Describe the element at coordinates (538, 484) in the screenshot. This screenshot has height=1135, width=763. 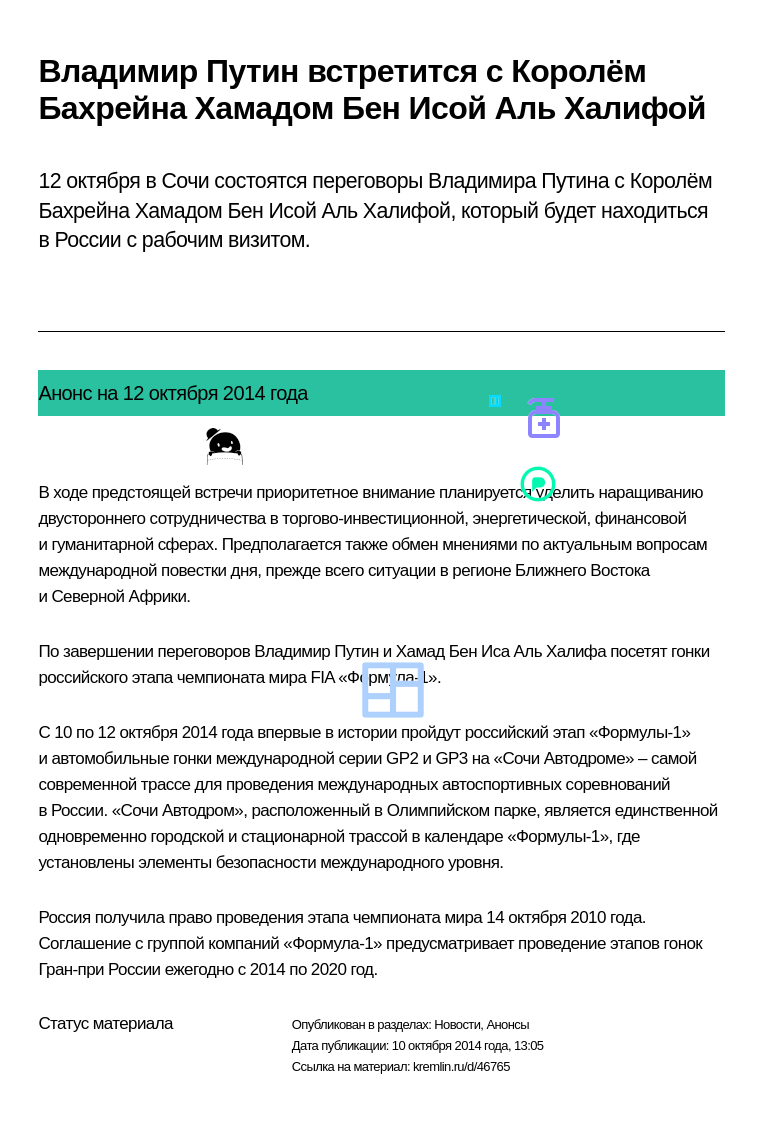
I see `open the pixelfed app` at that location.